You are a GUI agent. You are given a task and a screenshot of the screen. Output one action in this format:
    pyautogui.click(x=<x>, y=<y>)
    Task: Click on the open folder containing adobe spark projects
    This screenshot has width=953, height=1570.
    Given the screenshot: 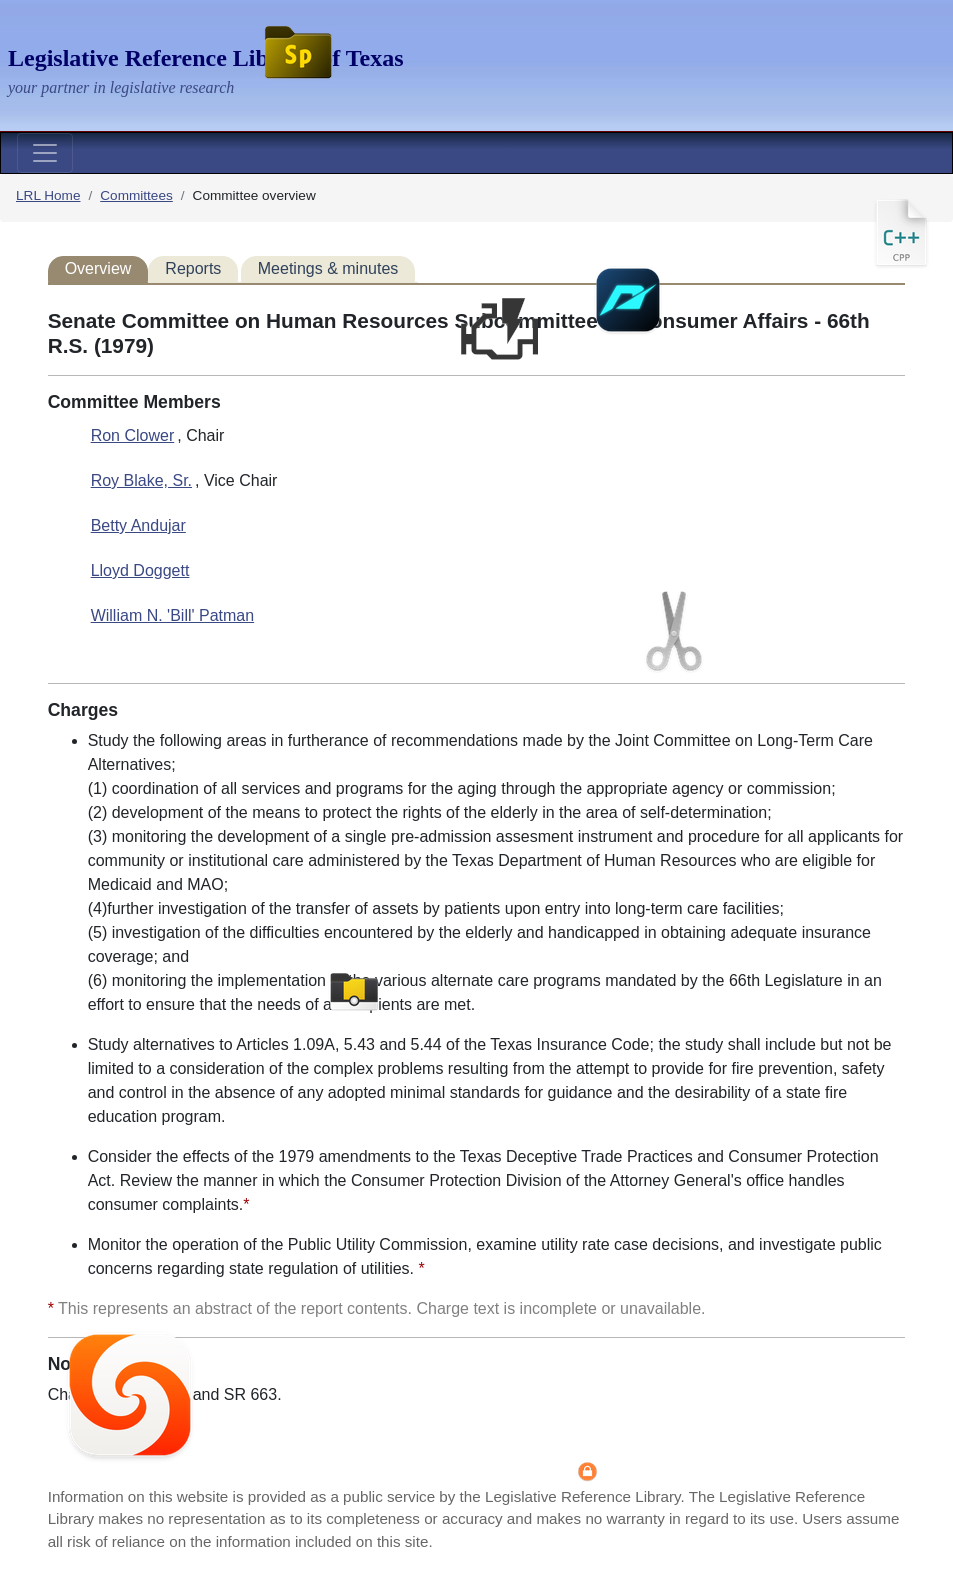 What is the action you would take?
    pyautogui.click(x=298, y=54)
    